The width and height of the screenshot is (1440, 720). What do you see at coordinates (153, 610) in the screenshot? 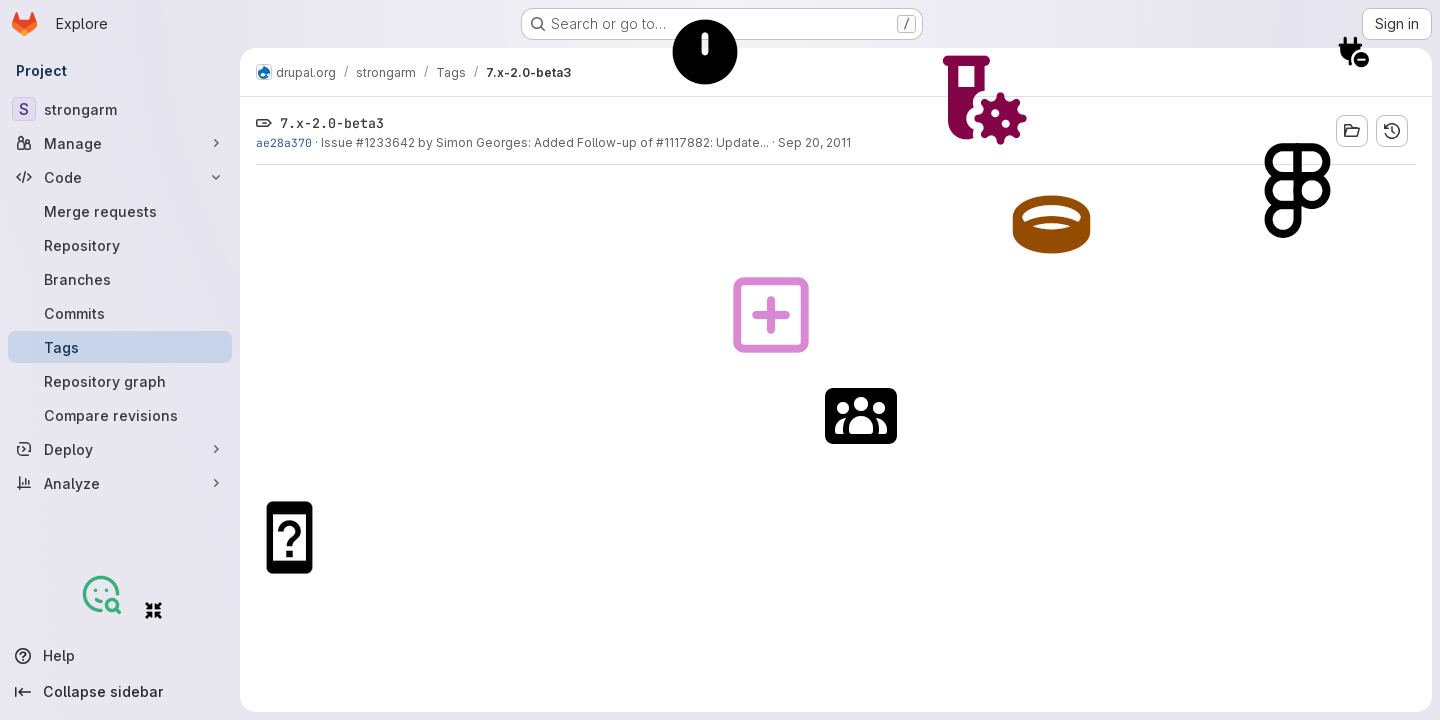
I see `exit fullscreen mode` at bounding box center [153, 610].